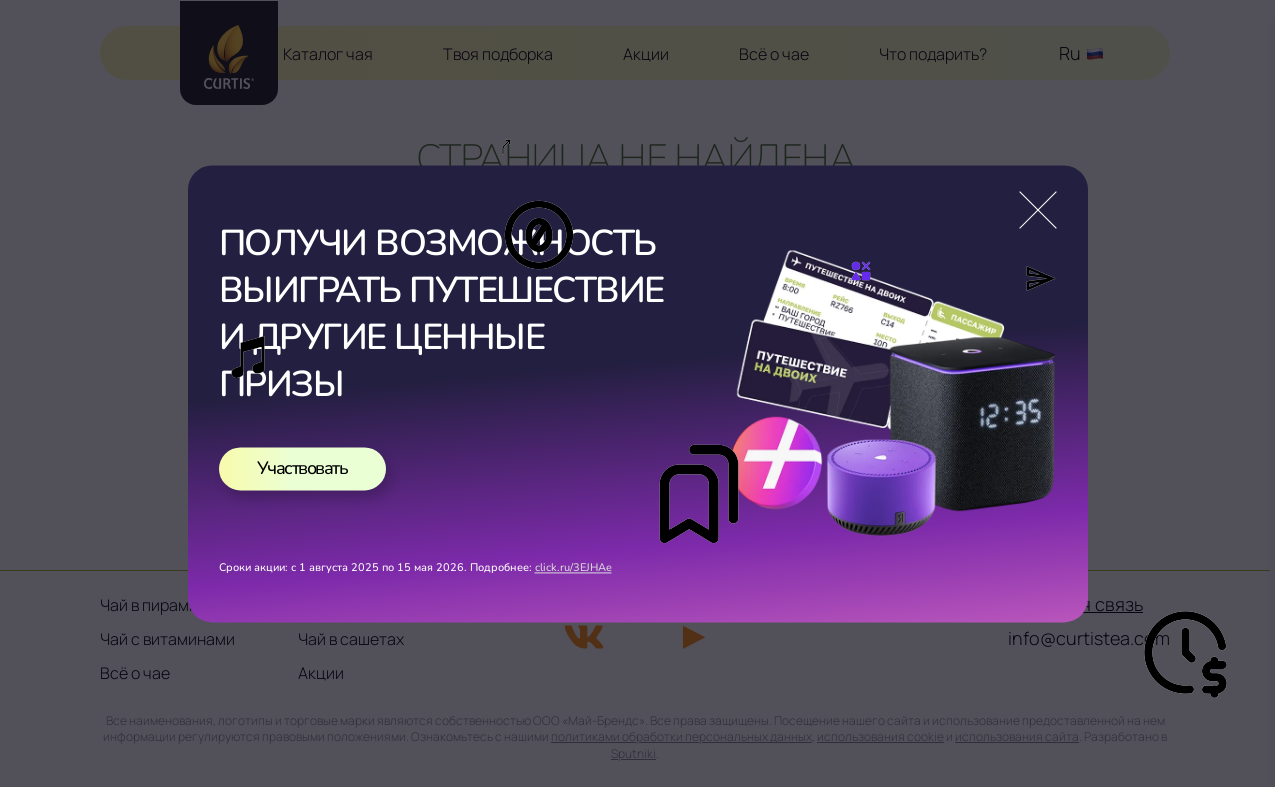  Describe the element at coordinates (699, 494) in the screenshot. I see `view all saved bookmarks` at that location.